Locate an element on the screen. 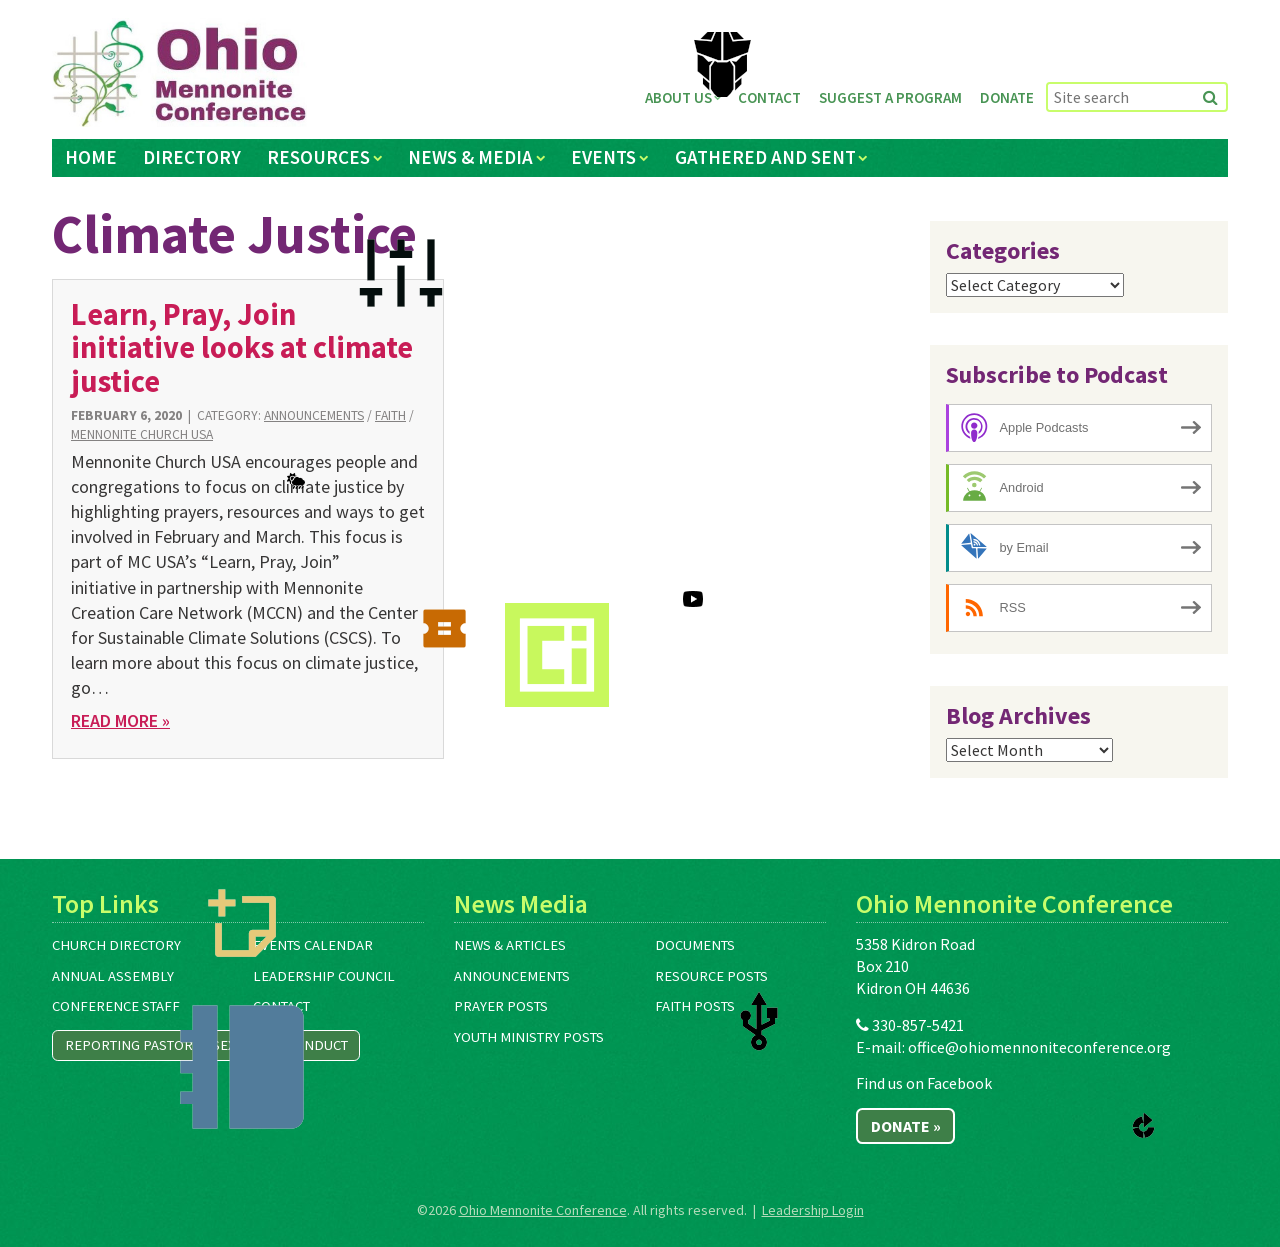 The height and width of the screenshot is (1247, 1280). open YouTube app is located at coordinates (693, 599).